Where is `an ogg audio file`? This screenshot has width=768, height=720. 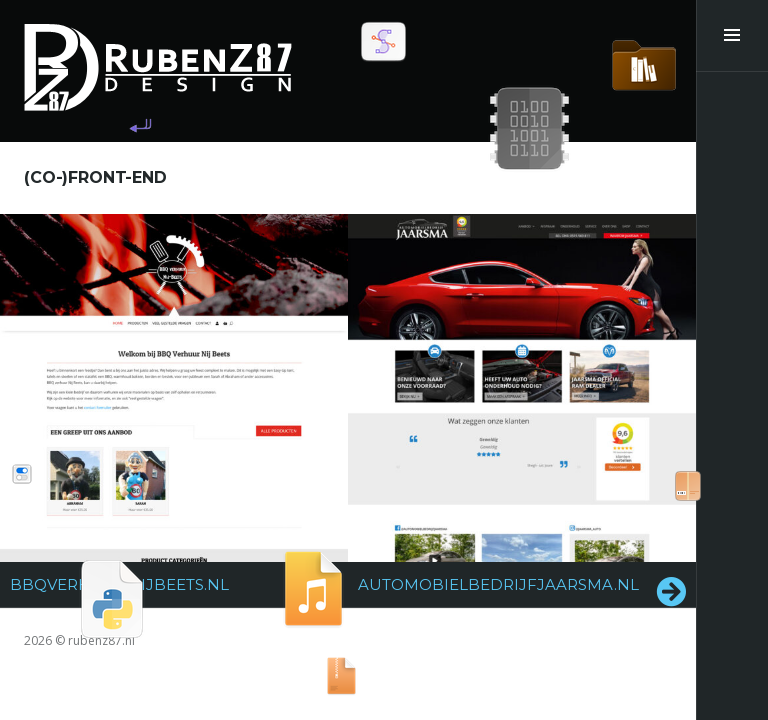
an ogg audio file is located at coordinates (313, 588).